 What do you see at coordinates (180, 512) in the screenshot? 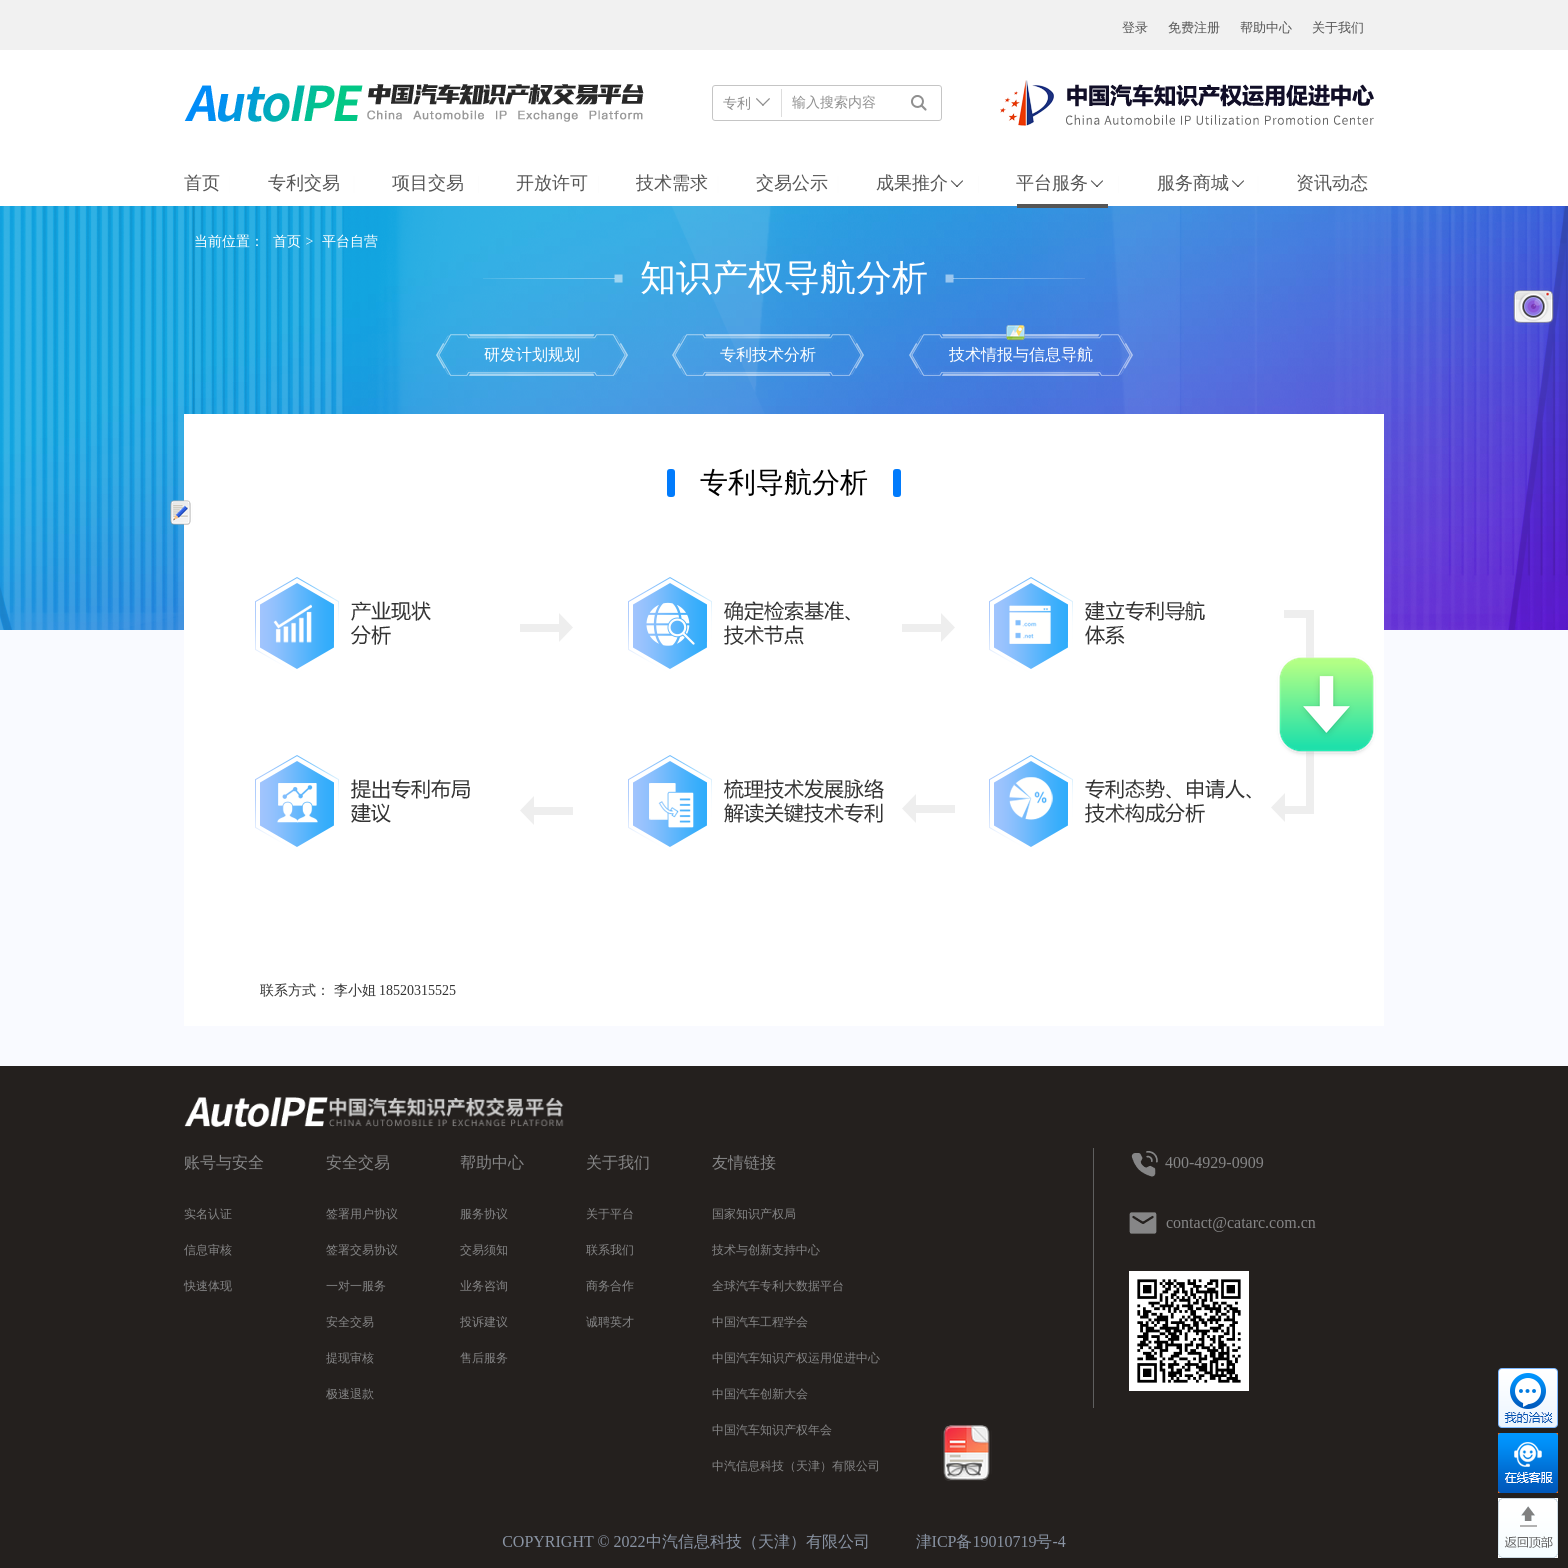
I see `open the text editor app` at bounding box center [180, 512].